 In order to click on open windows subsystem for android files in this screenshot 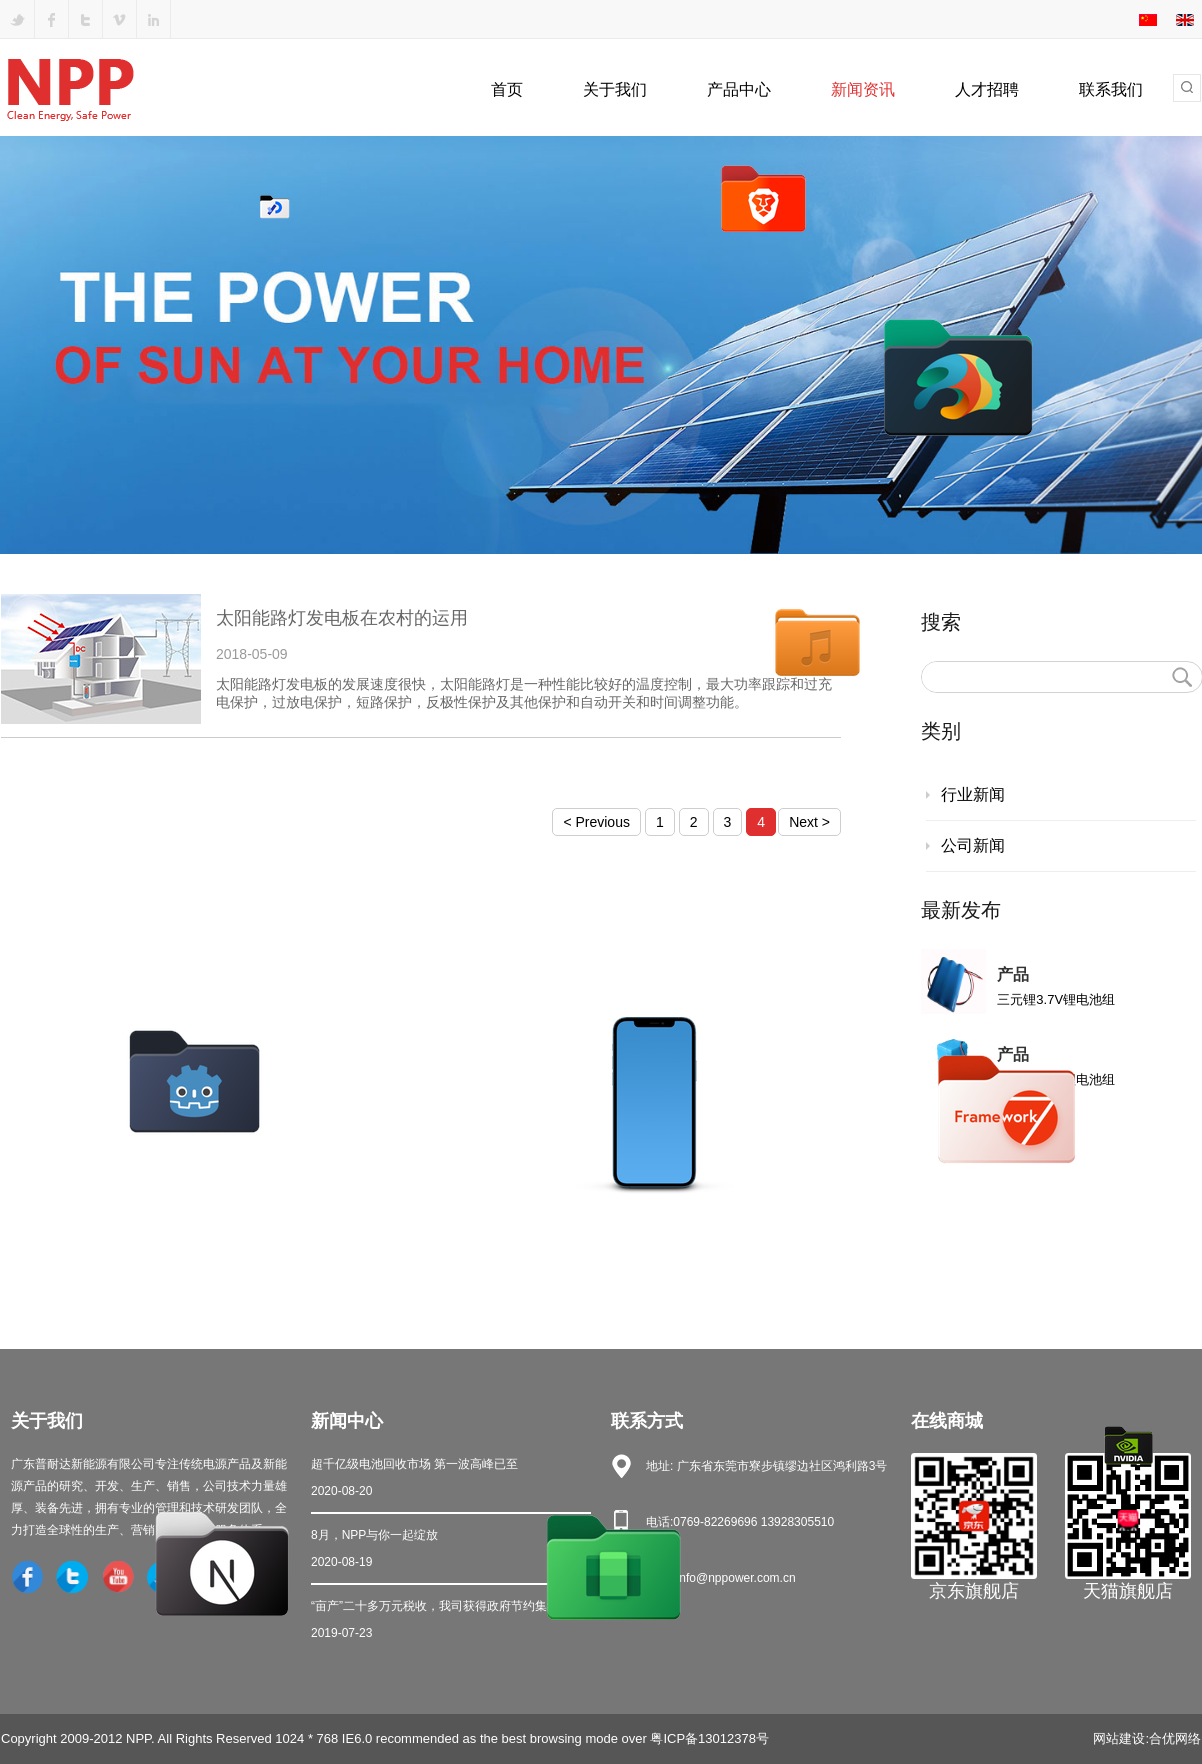, I will do `click(613, 1571)`.